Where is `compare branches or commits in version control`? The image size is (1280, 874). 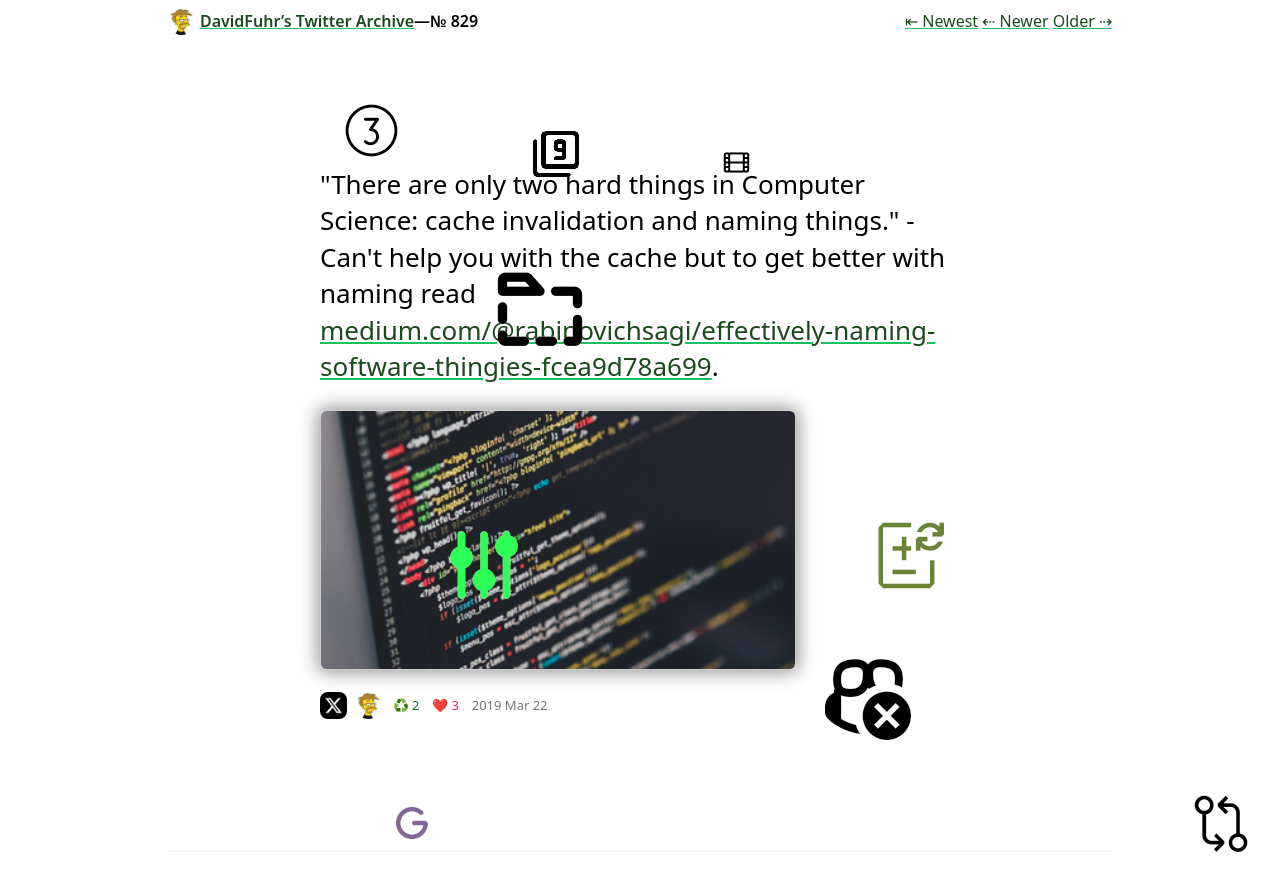
compare branches or commits in version control is located at coordinates (1221, 822).